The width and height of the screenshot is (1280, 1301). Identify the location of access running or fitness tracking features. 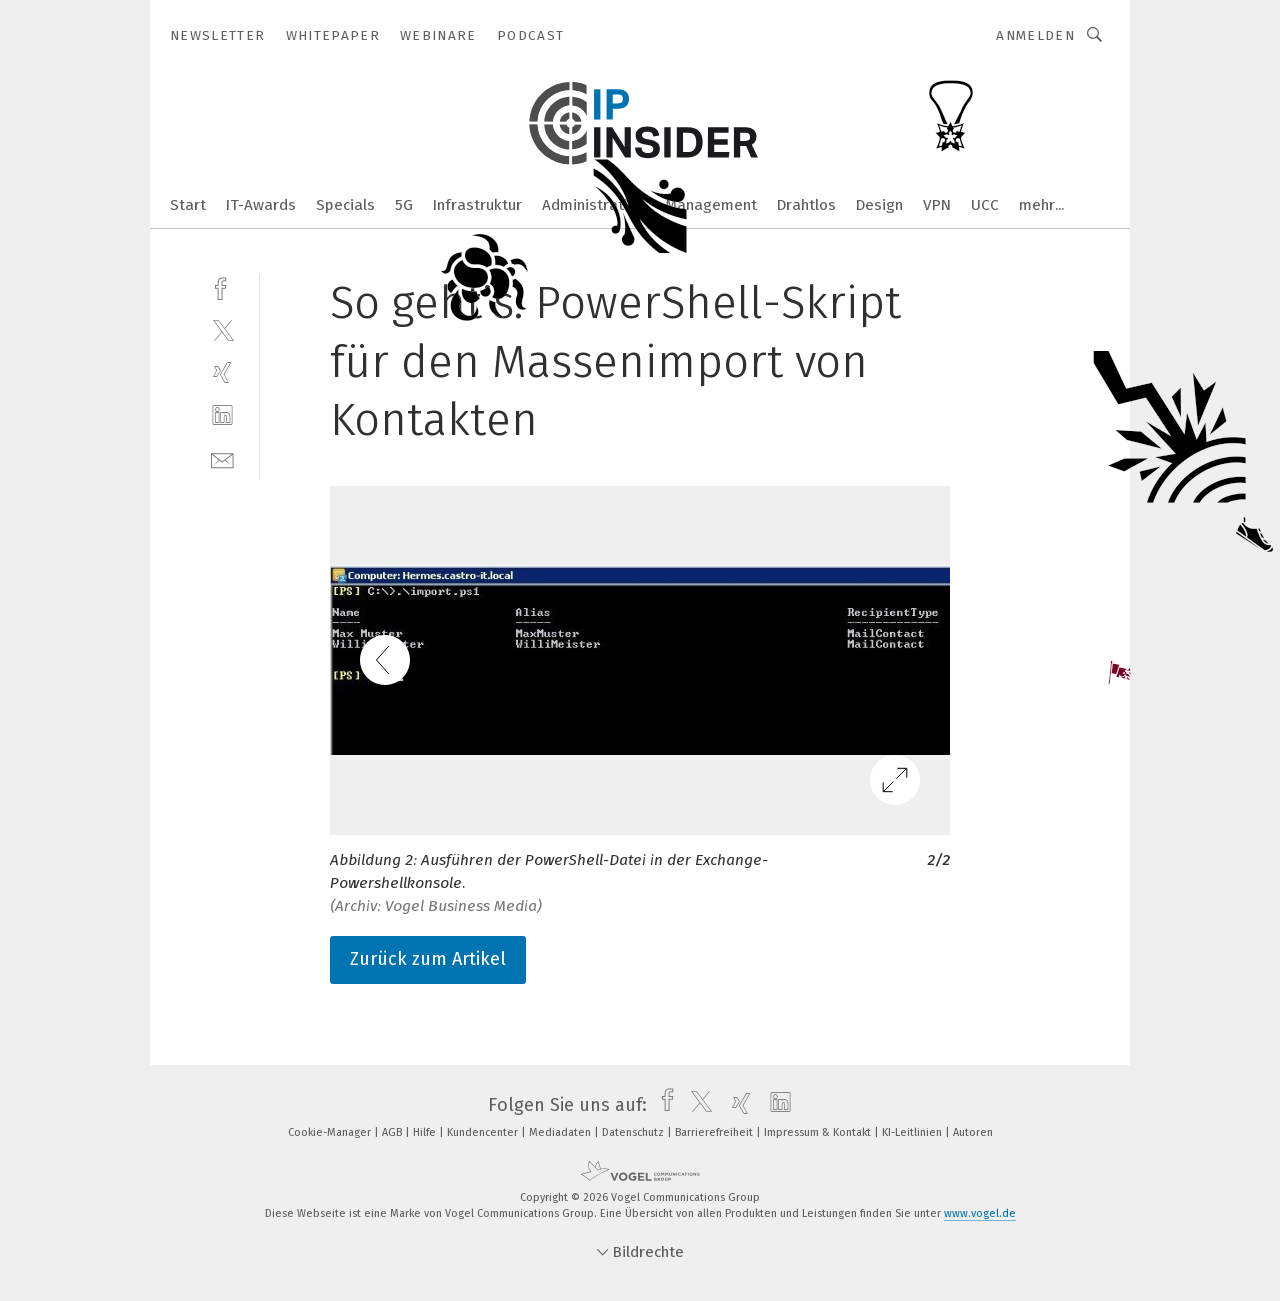
(1254, 534).